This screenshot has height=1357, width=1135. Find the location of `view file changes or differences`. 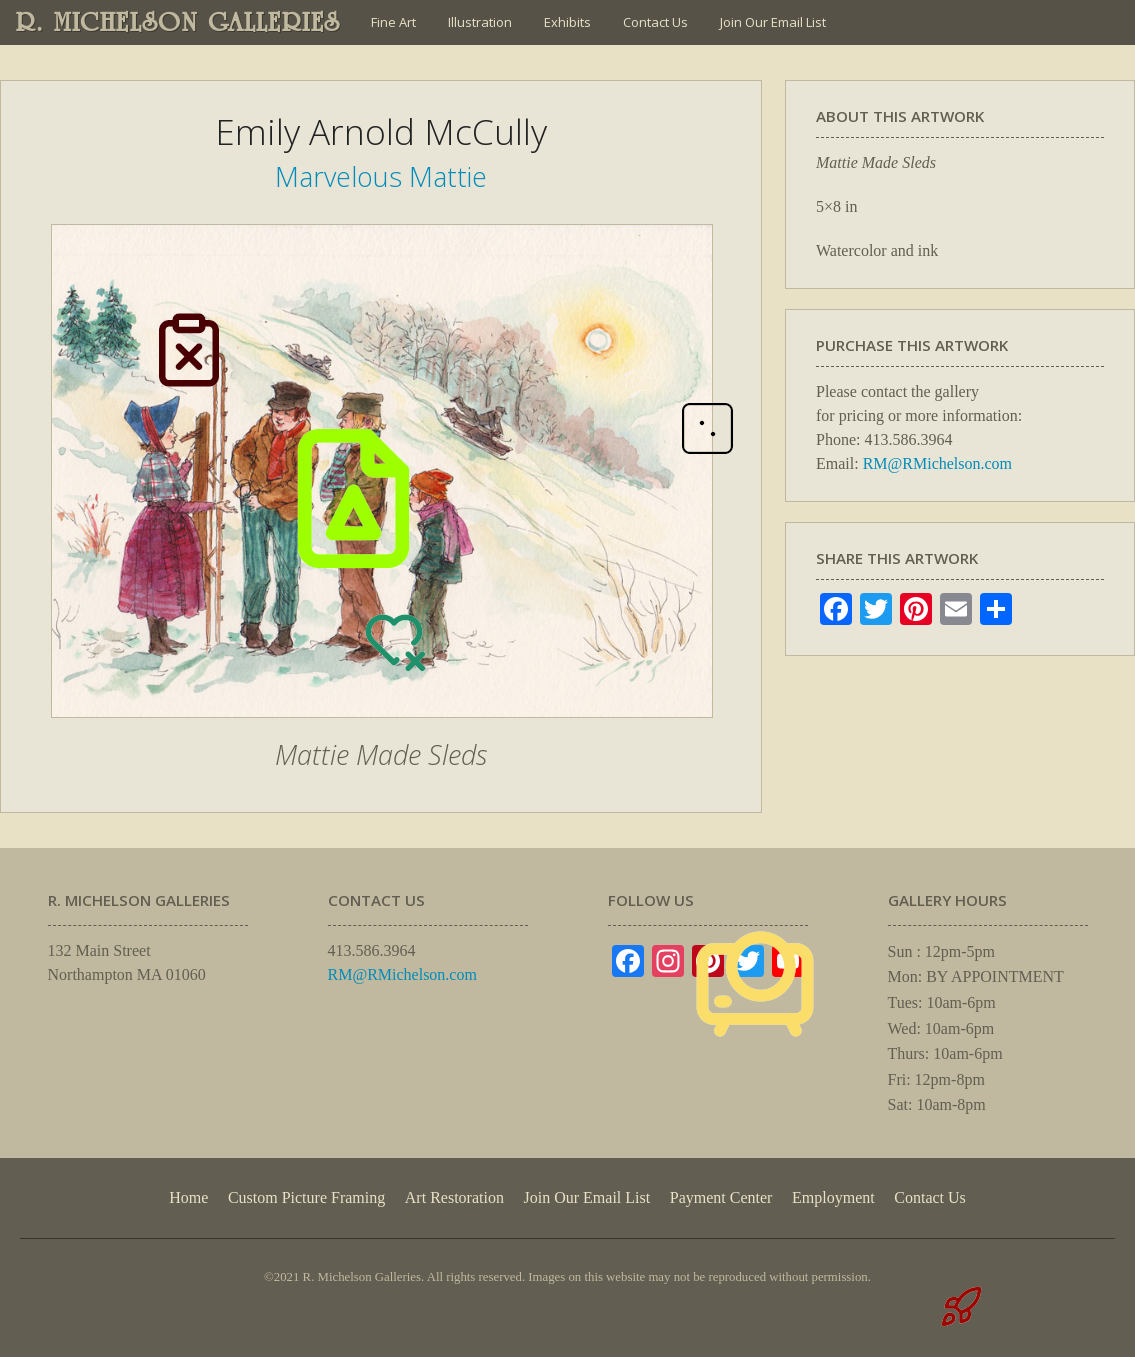

view file changes or differences is located at coordinates (353, 498).